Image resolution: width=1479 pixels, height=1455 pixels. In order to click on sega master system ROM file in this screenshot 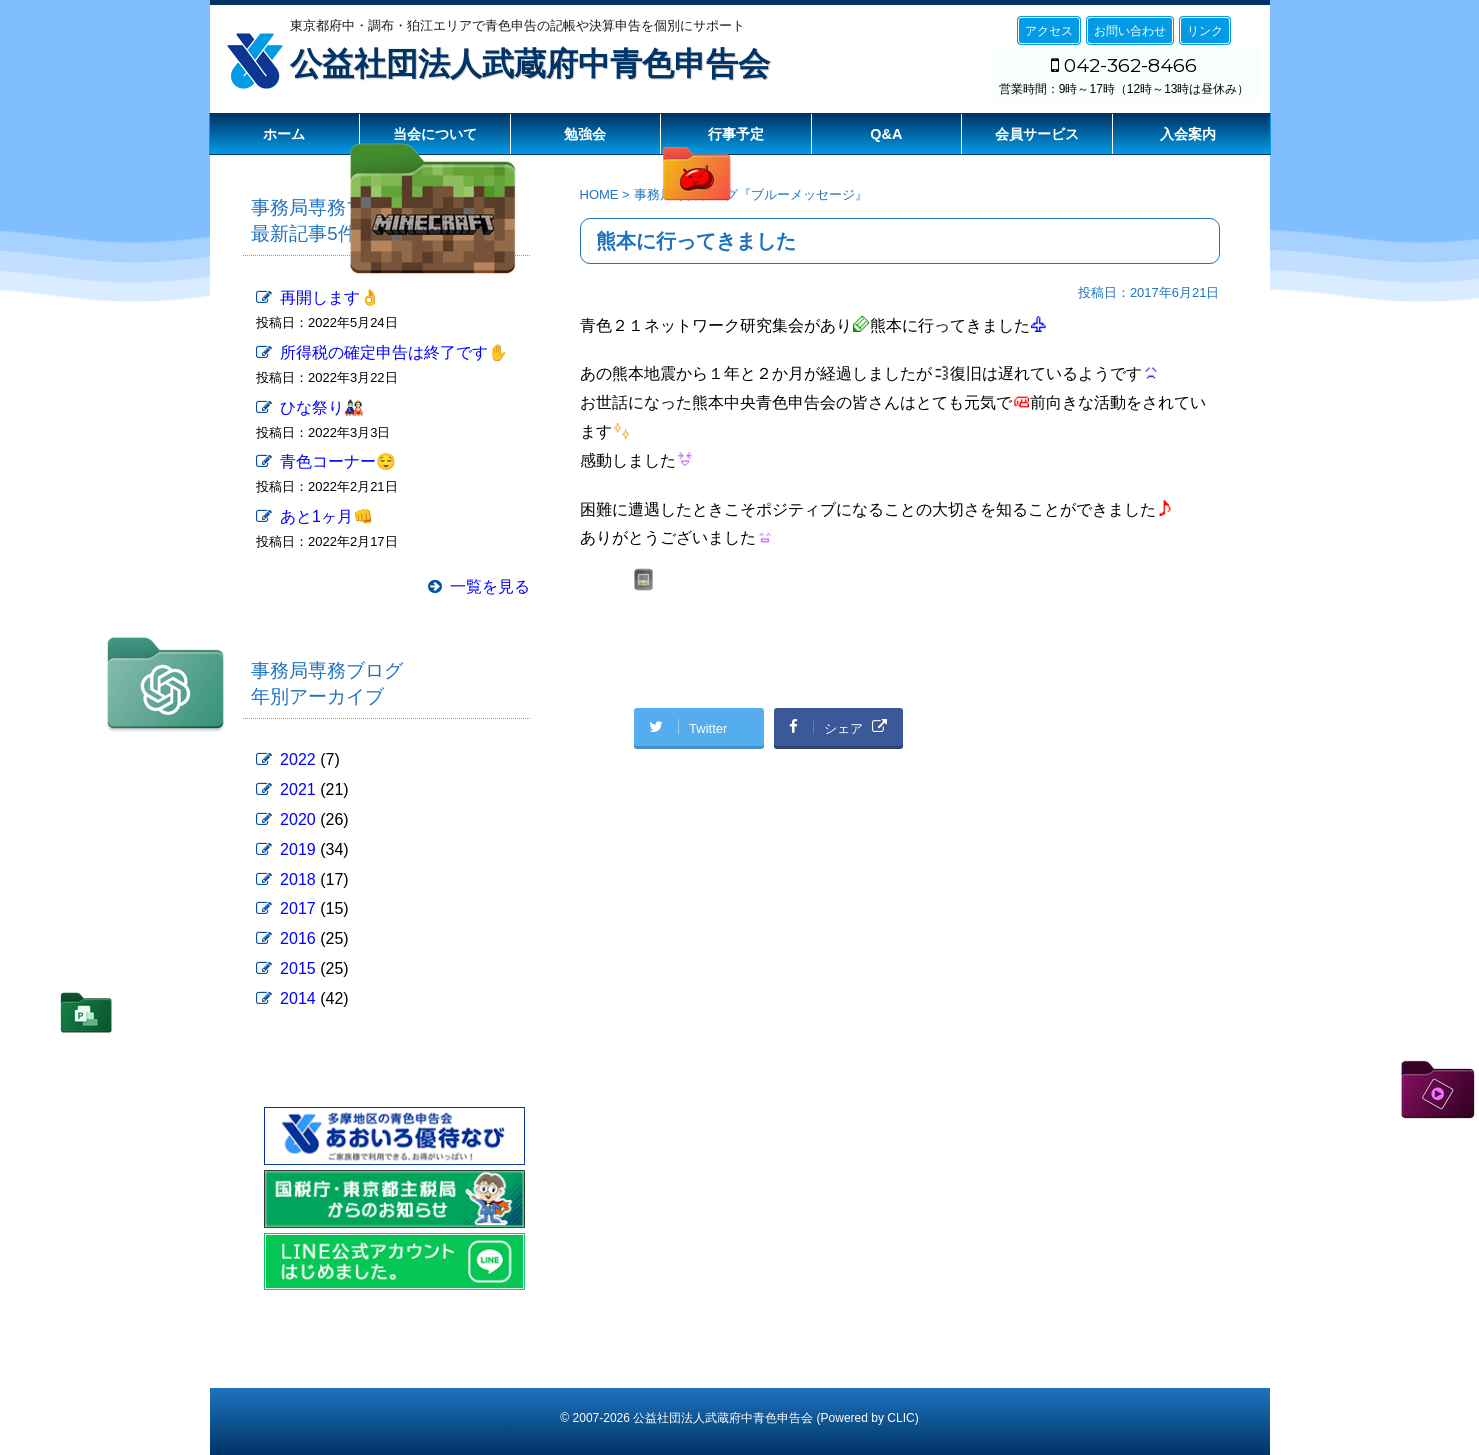, I will do `click(643, 579)`.